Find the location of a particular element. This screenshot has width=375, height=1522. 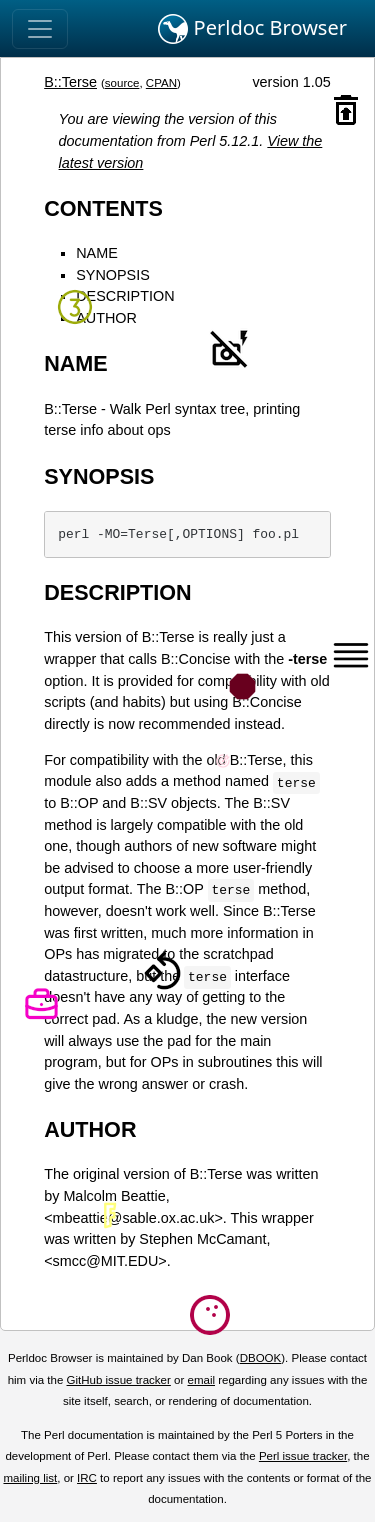

access bowling or sports-related features is located at coordinates (210, 1315).